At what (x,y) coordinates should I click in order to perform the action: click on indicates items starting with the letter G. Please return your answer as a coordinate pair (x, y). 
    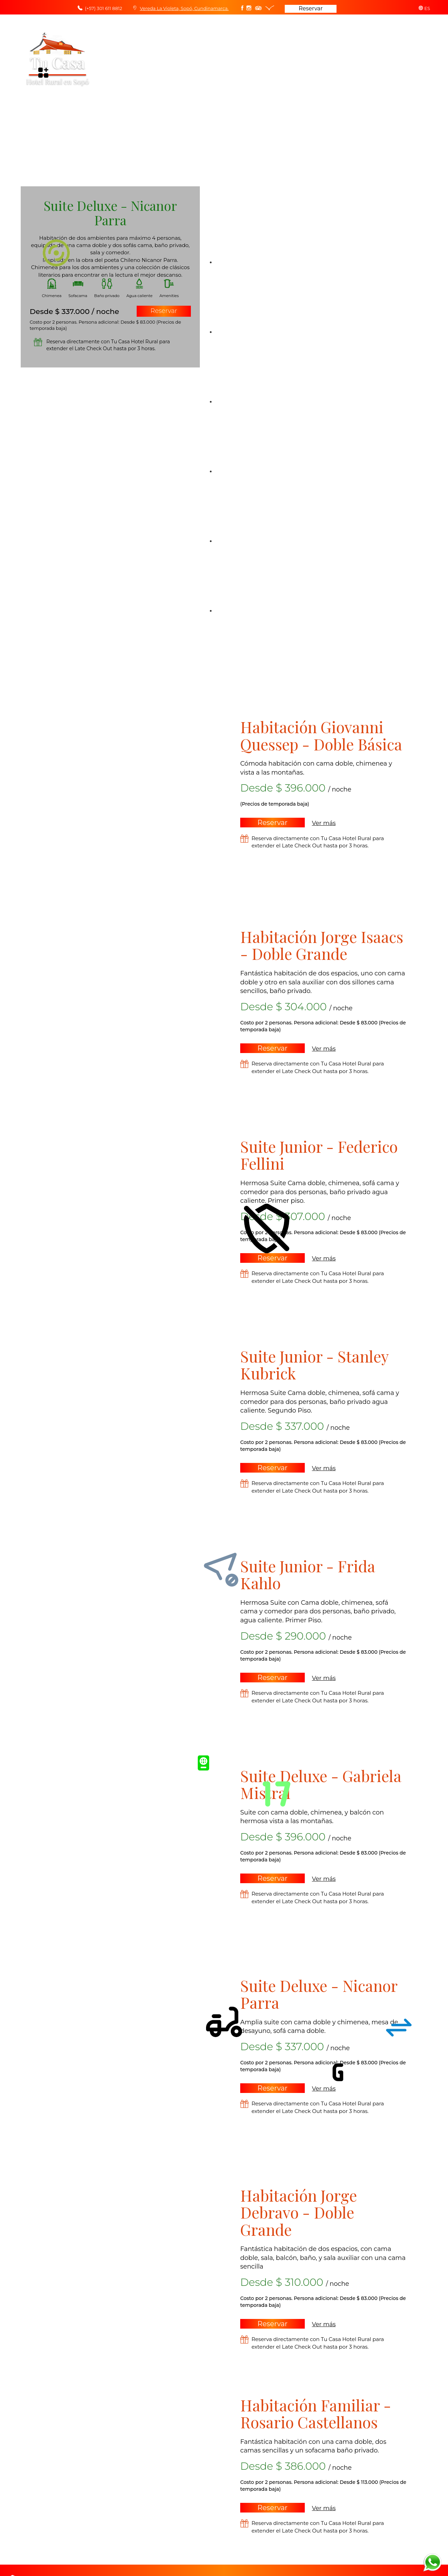
    Looking at the image, I should click on (338, 2072).